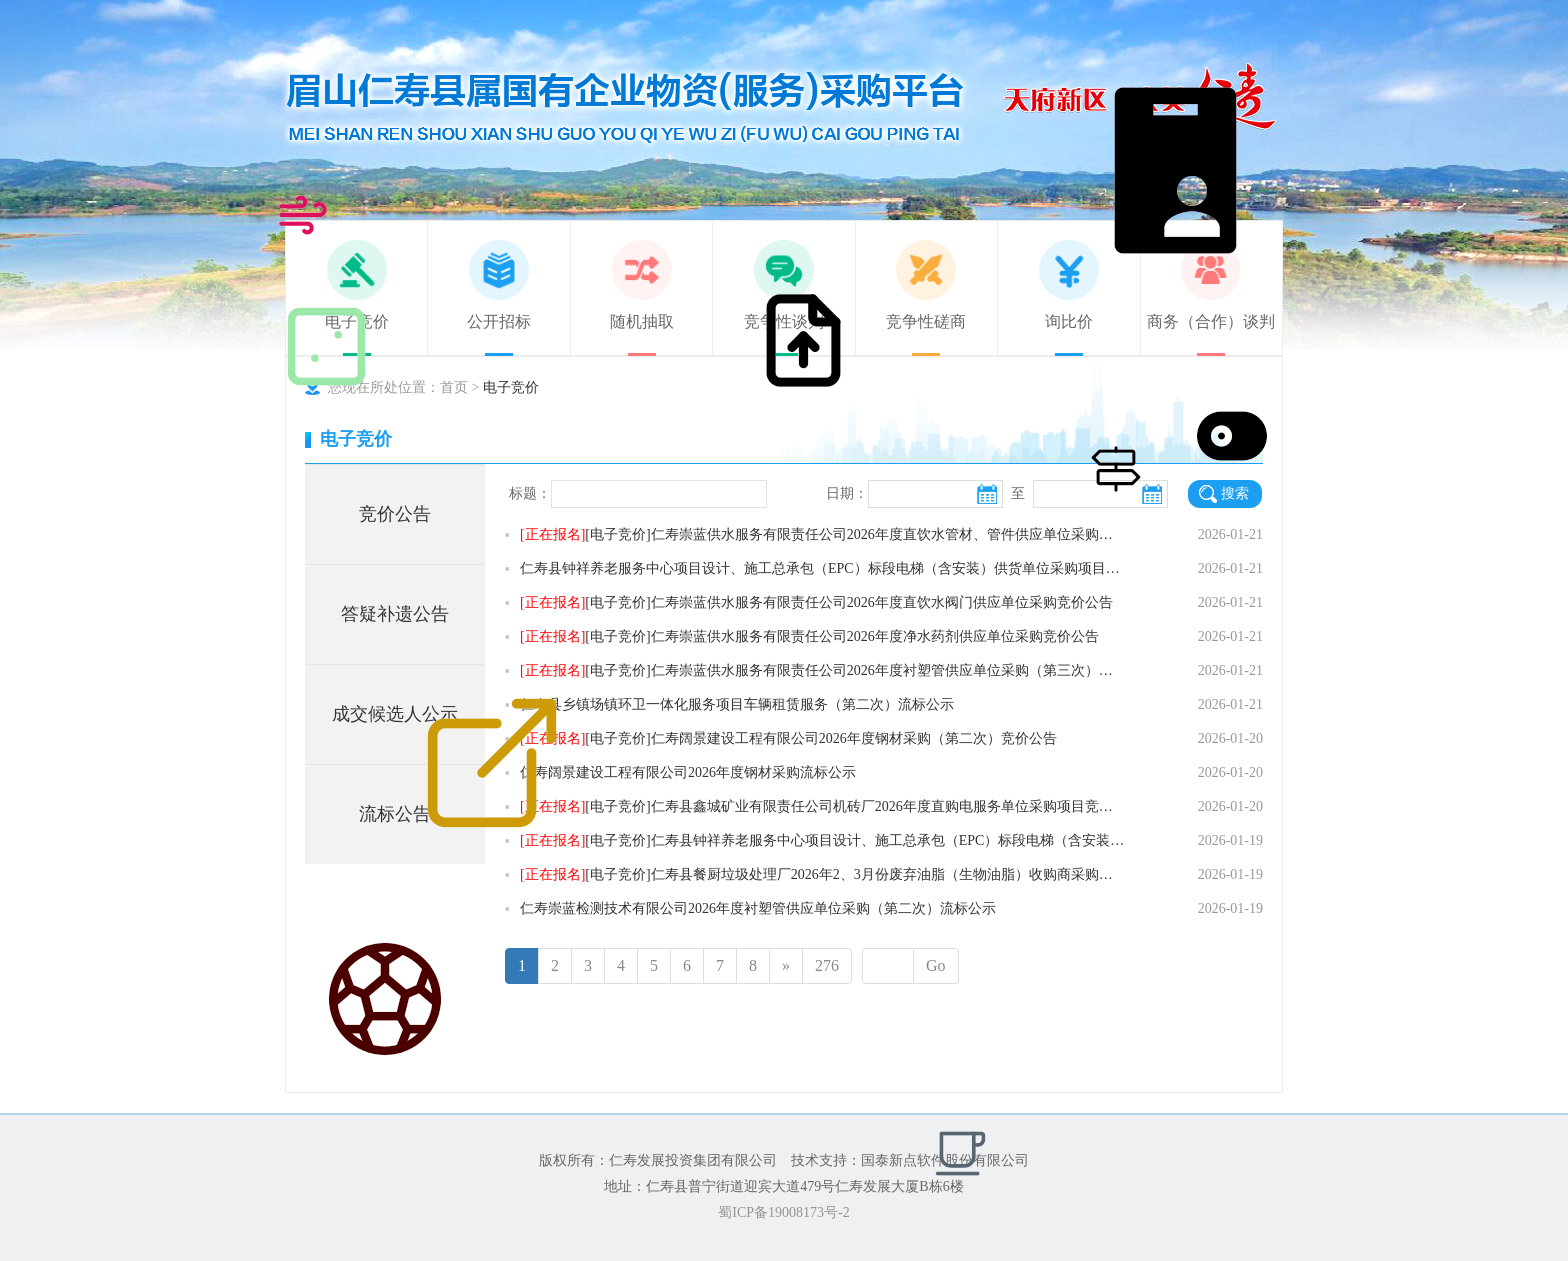 Image resolution: width=1568 pixels, height=1261 pixels. What do you see at coordinates (303, 215) in the screenshot?
I see `indicates current wind conditions in weather display` at bounding box center [303, 215].